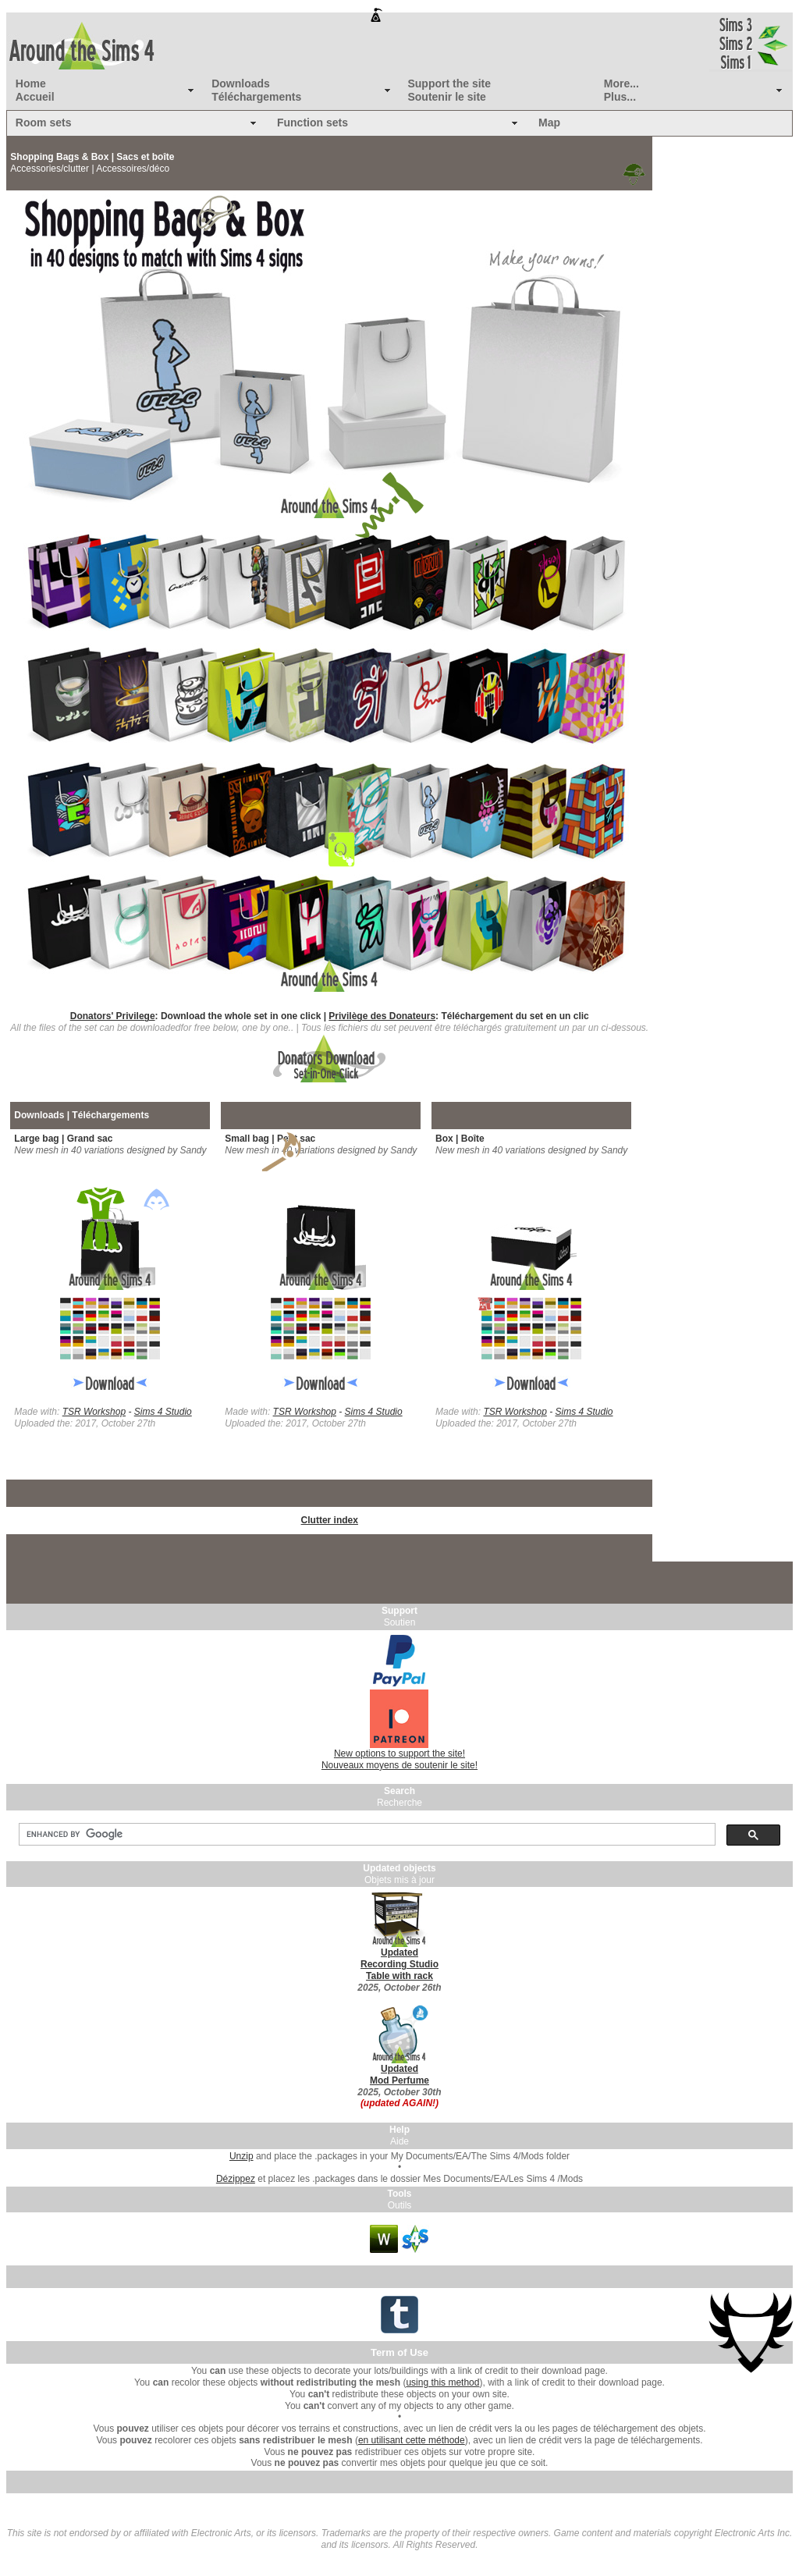  I want to click on view travel outfit options, so click(101, 1217).